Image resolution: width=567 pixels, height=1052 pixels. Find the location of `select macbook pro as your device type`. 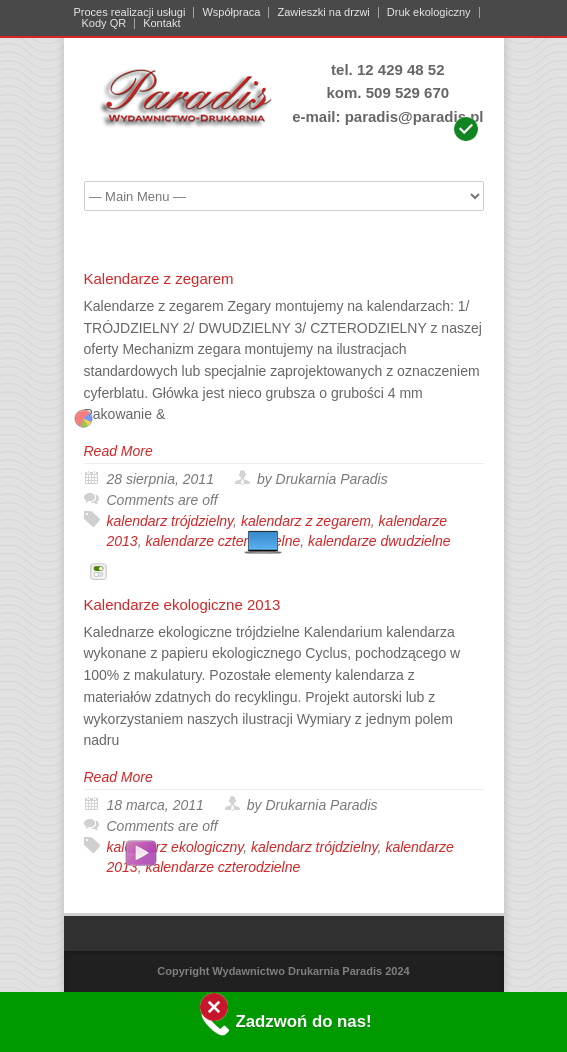

select macbook pro as your device type is located at coordinates (263, 541).